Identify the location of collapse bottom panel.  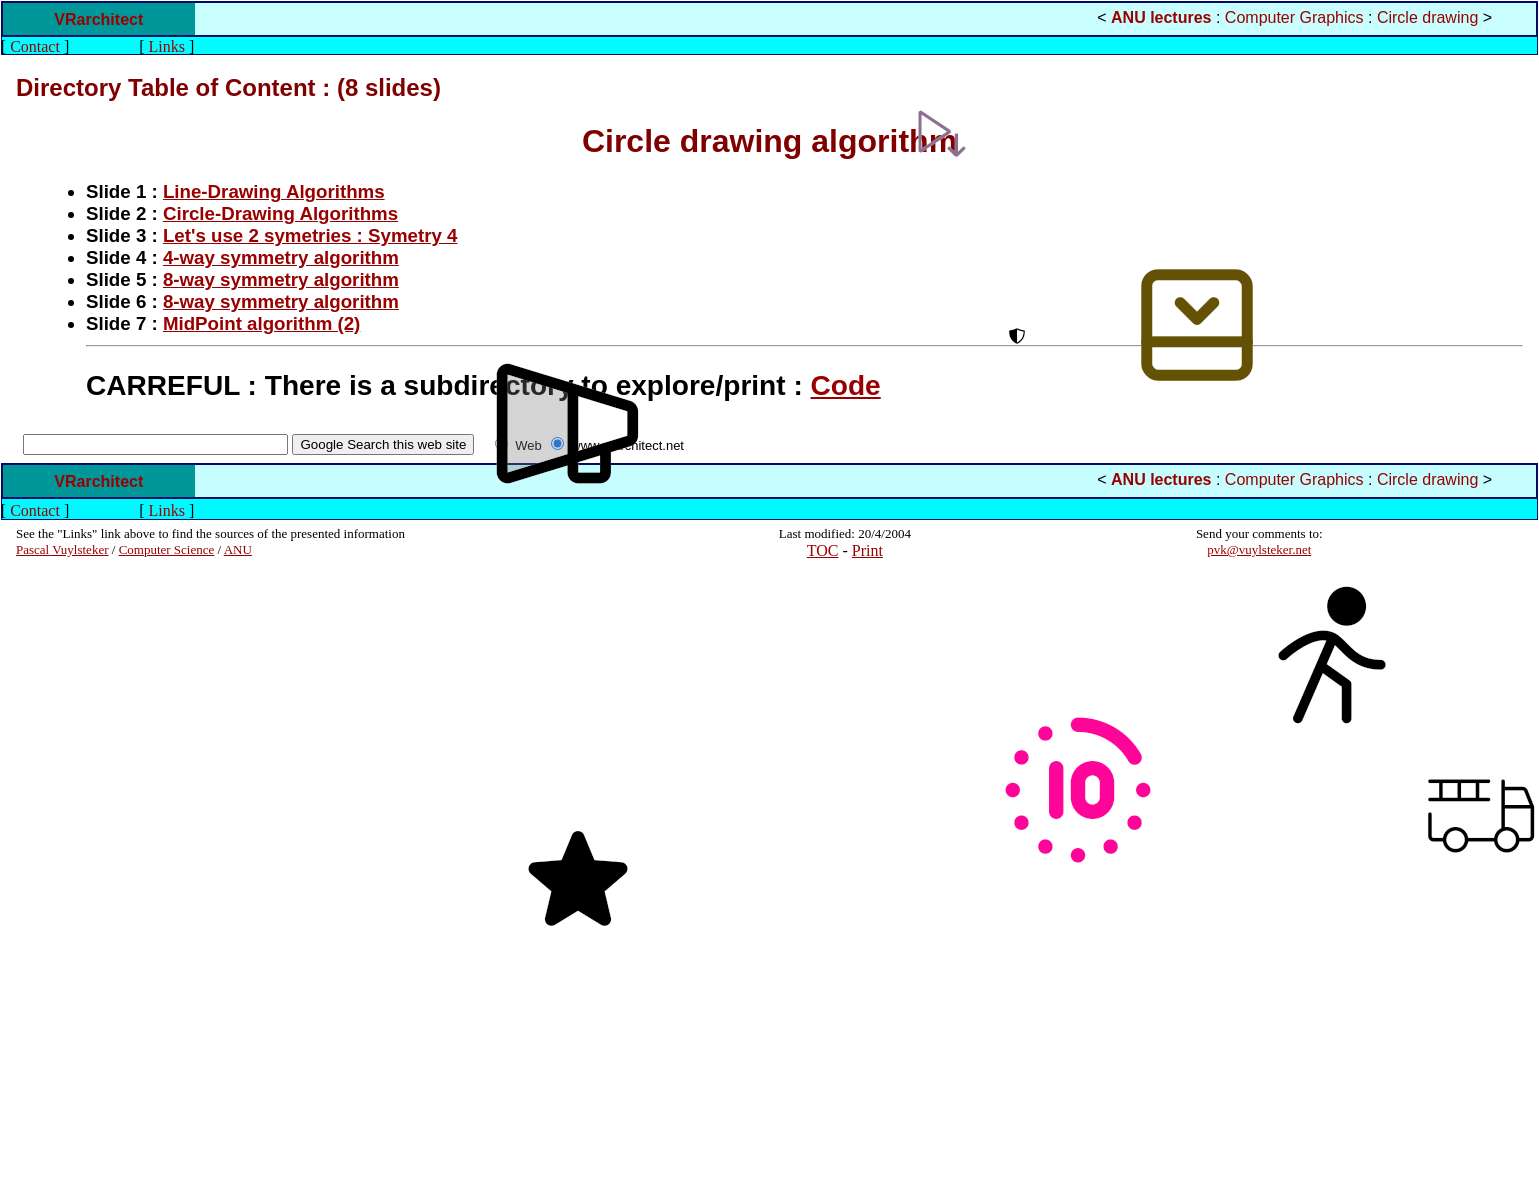
(1197, 325).